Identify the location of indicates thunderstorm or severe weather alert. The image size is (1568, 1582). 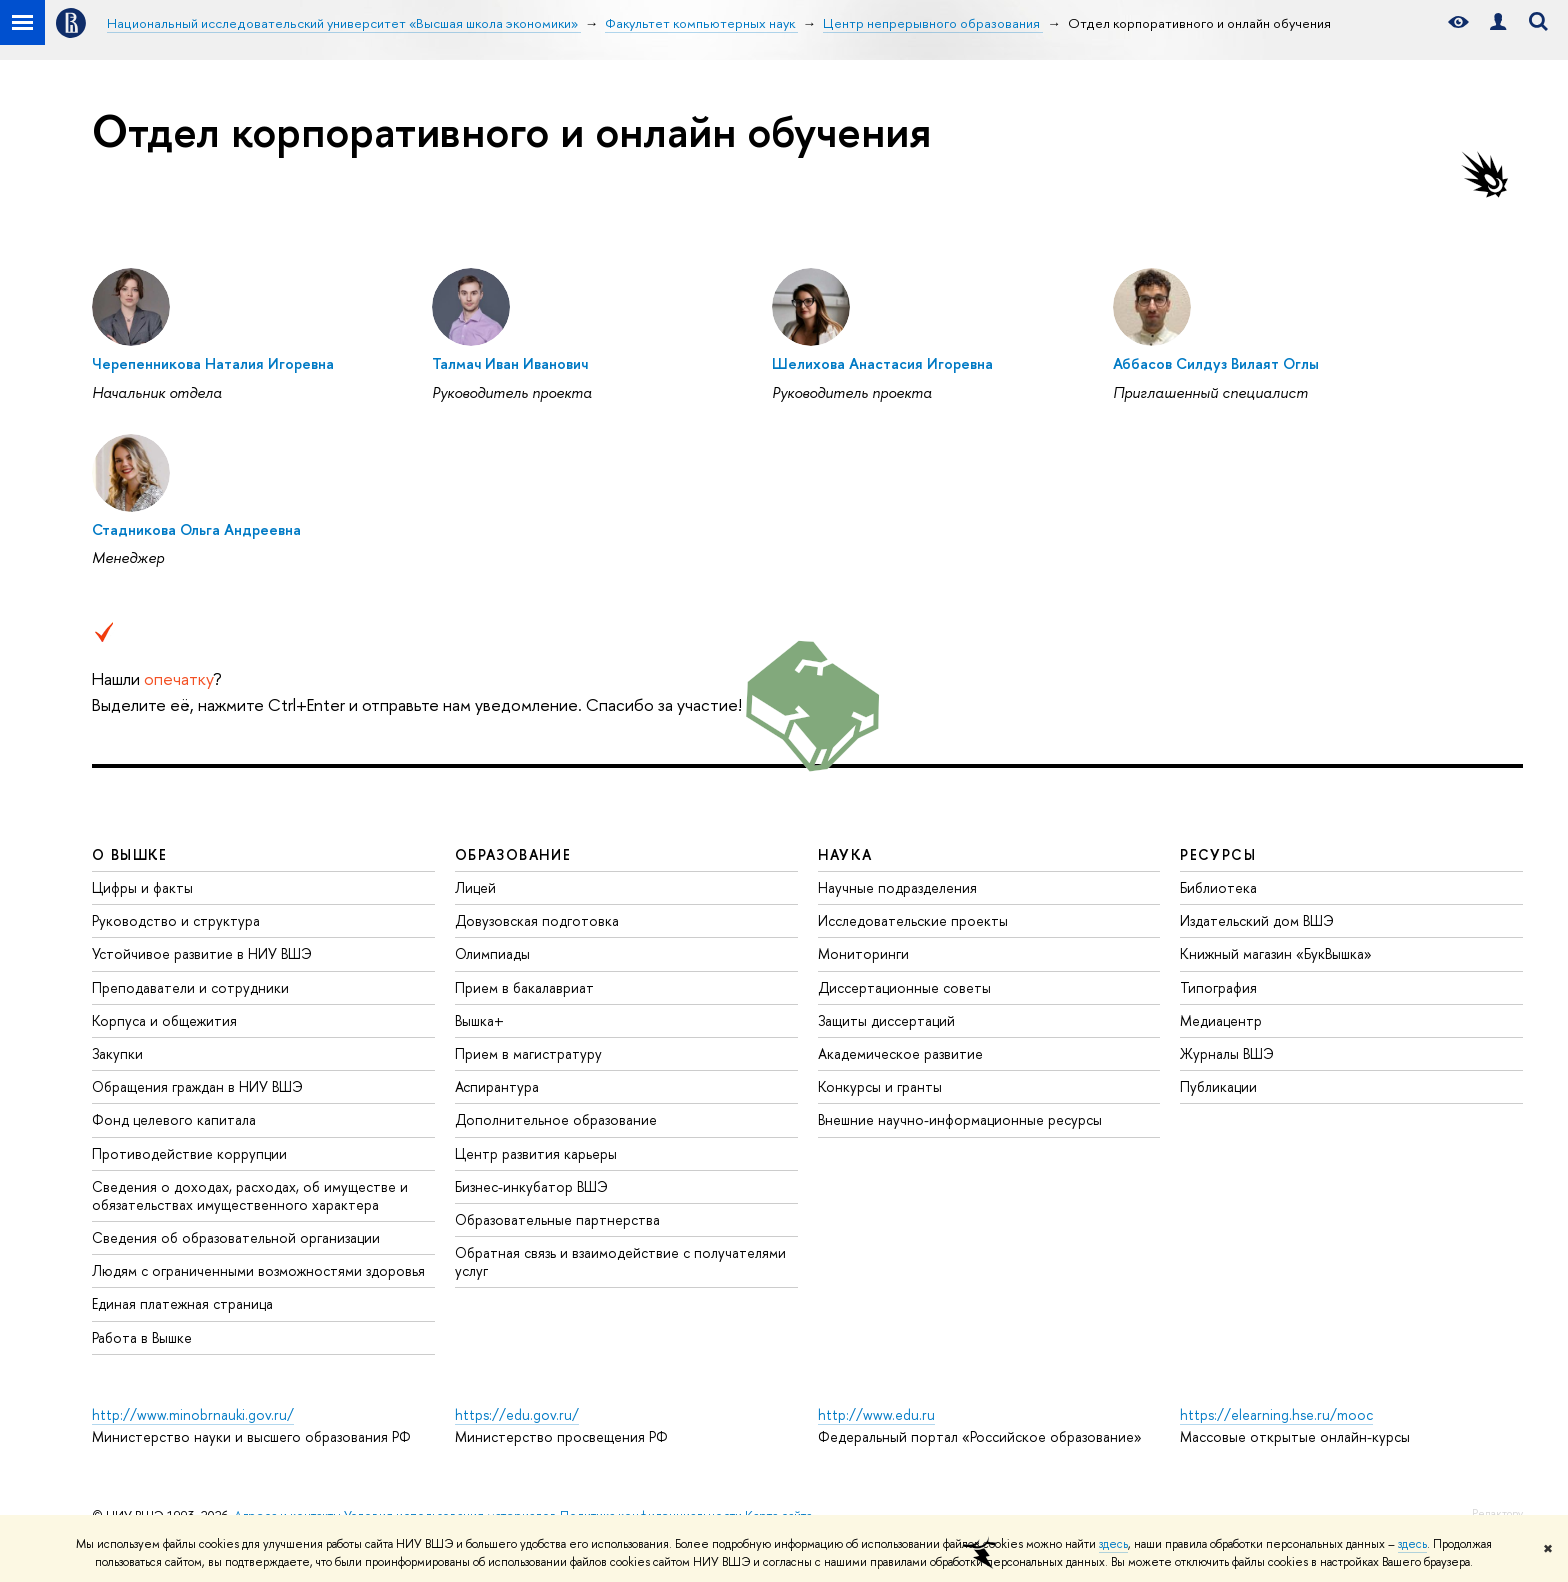
(979, 1552).